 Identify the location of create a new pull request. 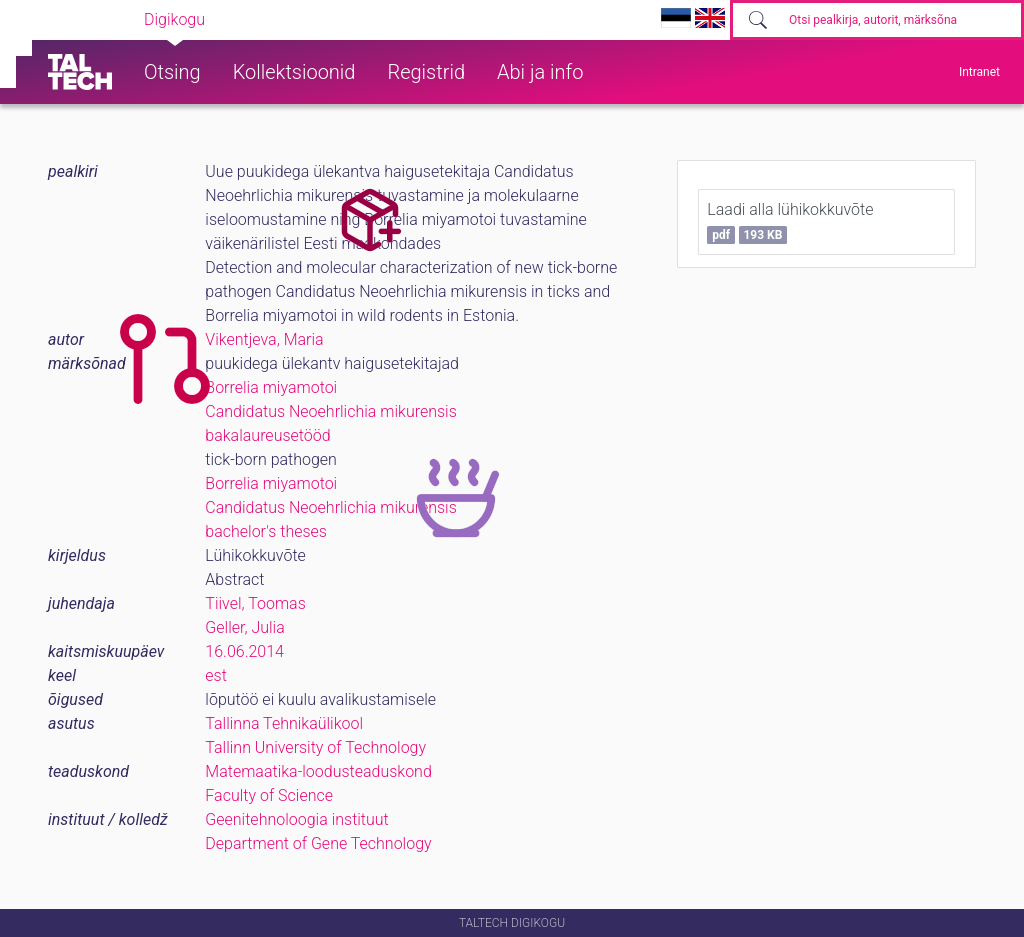
(165, 359).